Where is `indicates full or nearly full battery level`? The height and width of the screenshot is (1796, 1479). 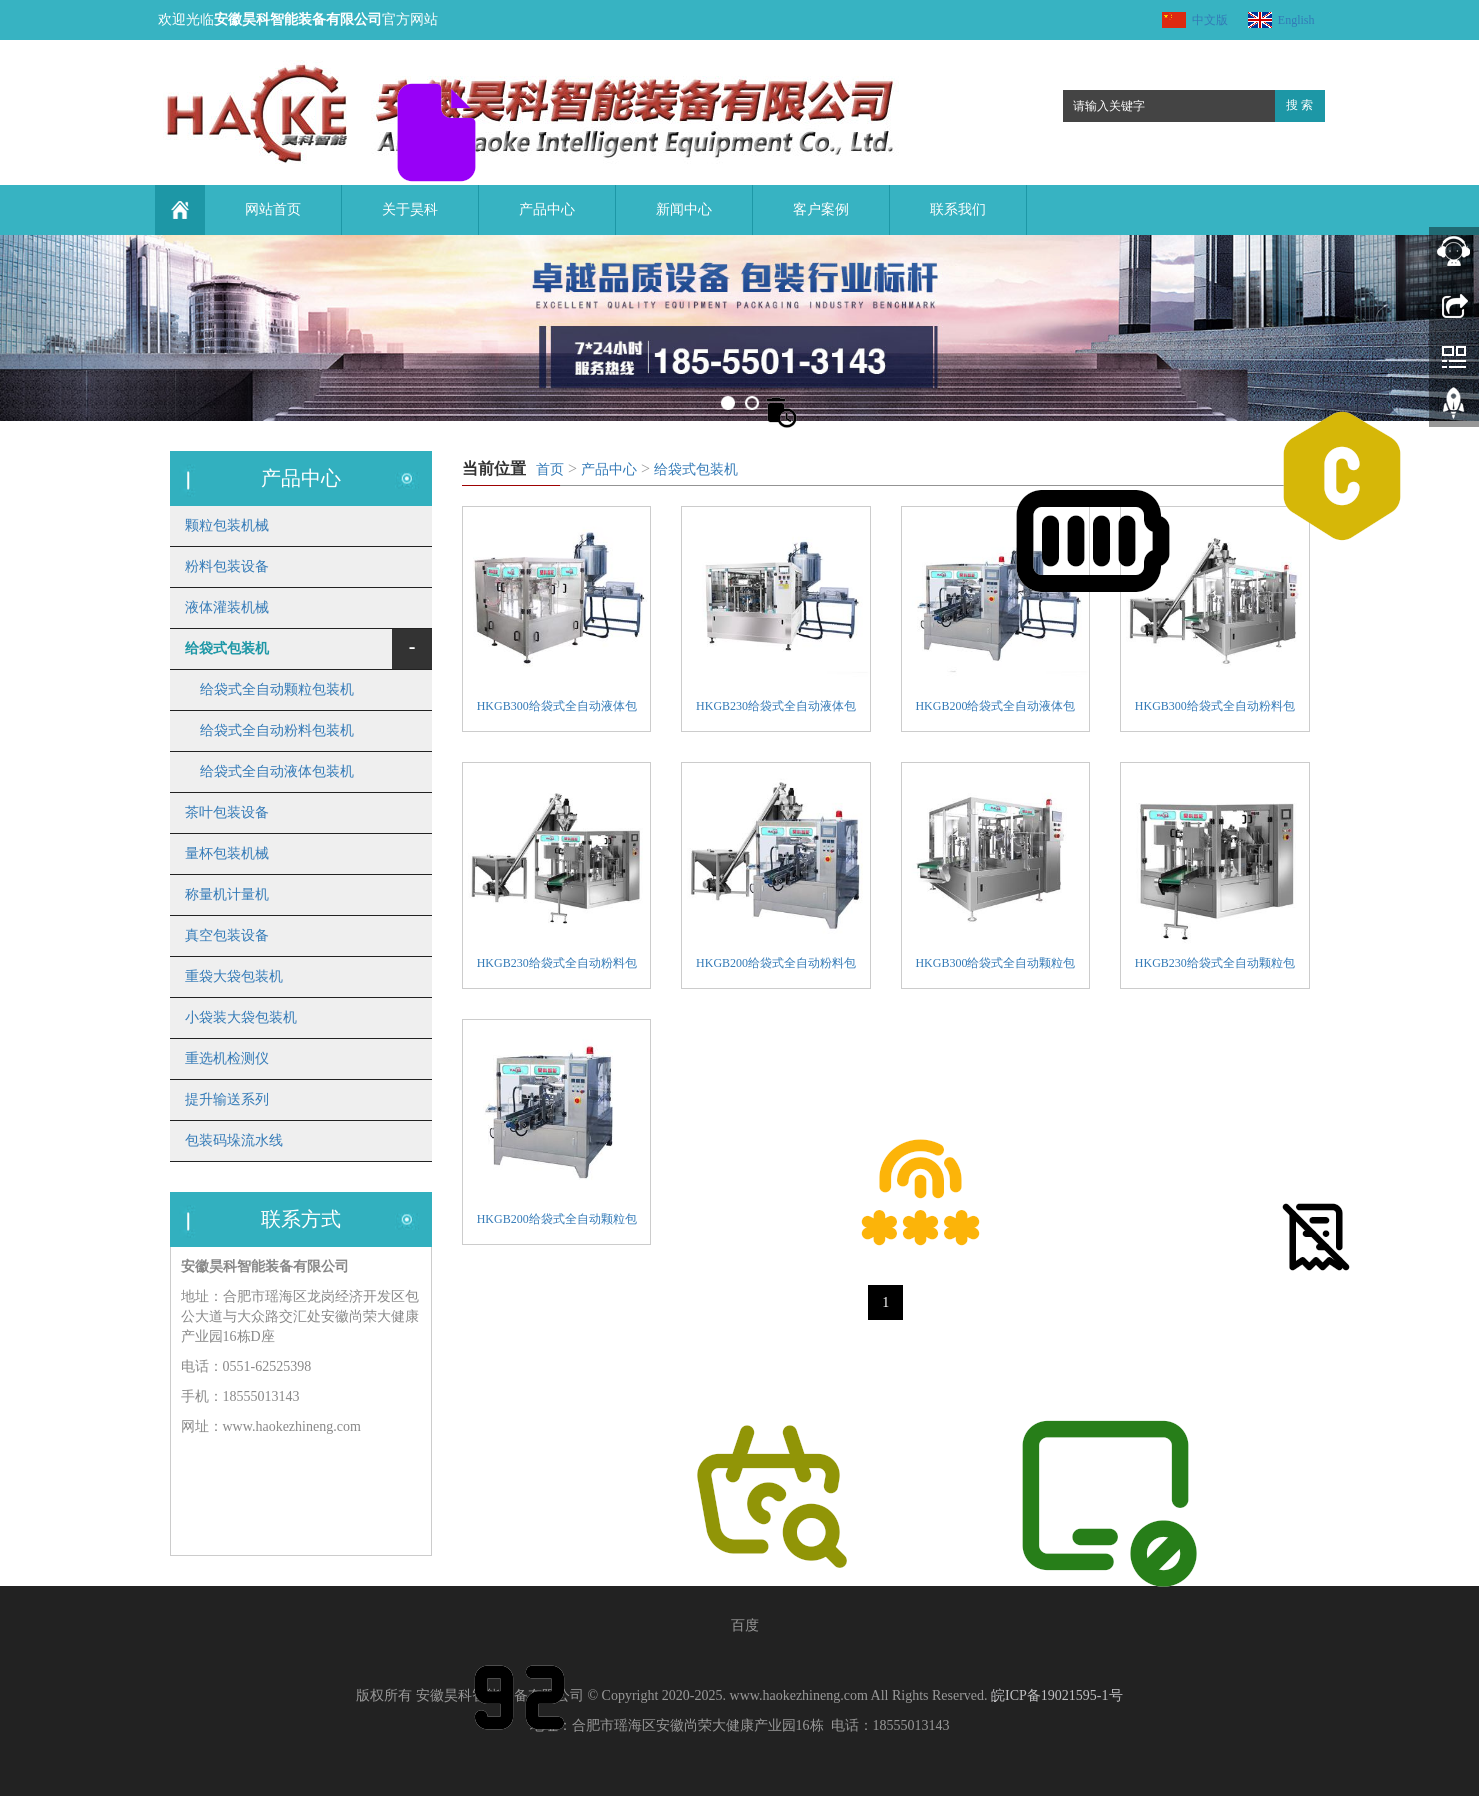 indicates full or nearly full battery level is located at coordinates (1093, 541).